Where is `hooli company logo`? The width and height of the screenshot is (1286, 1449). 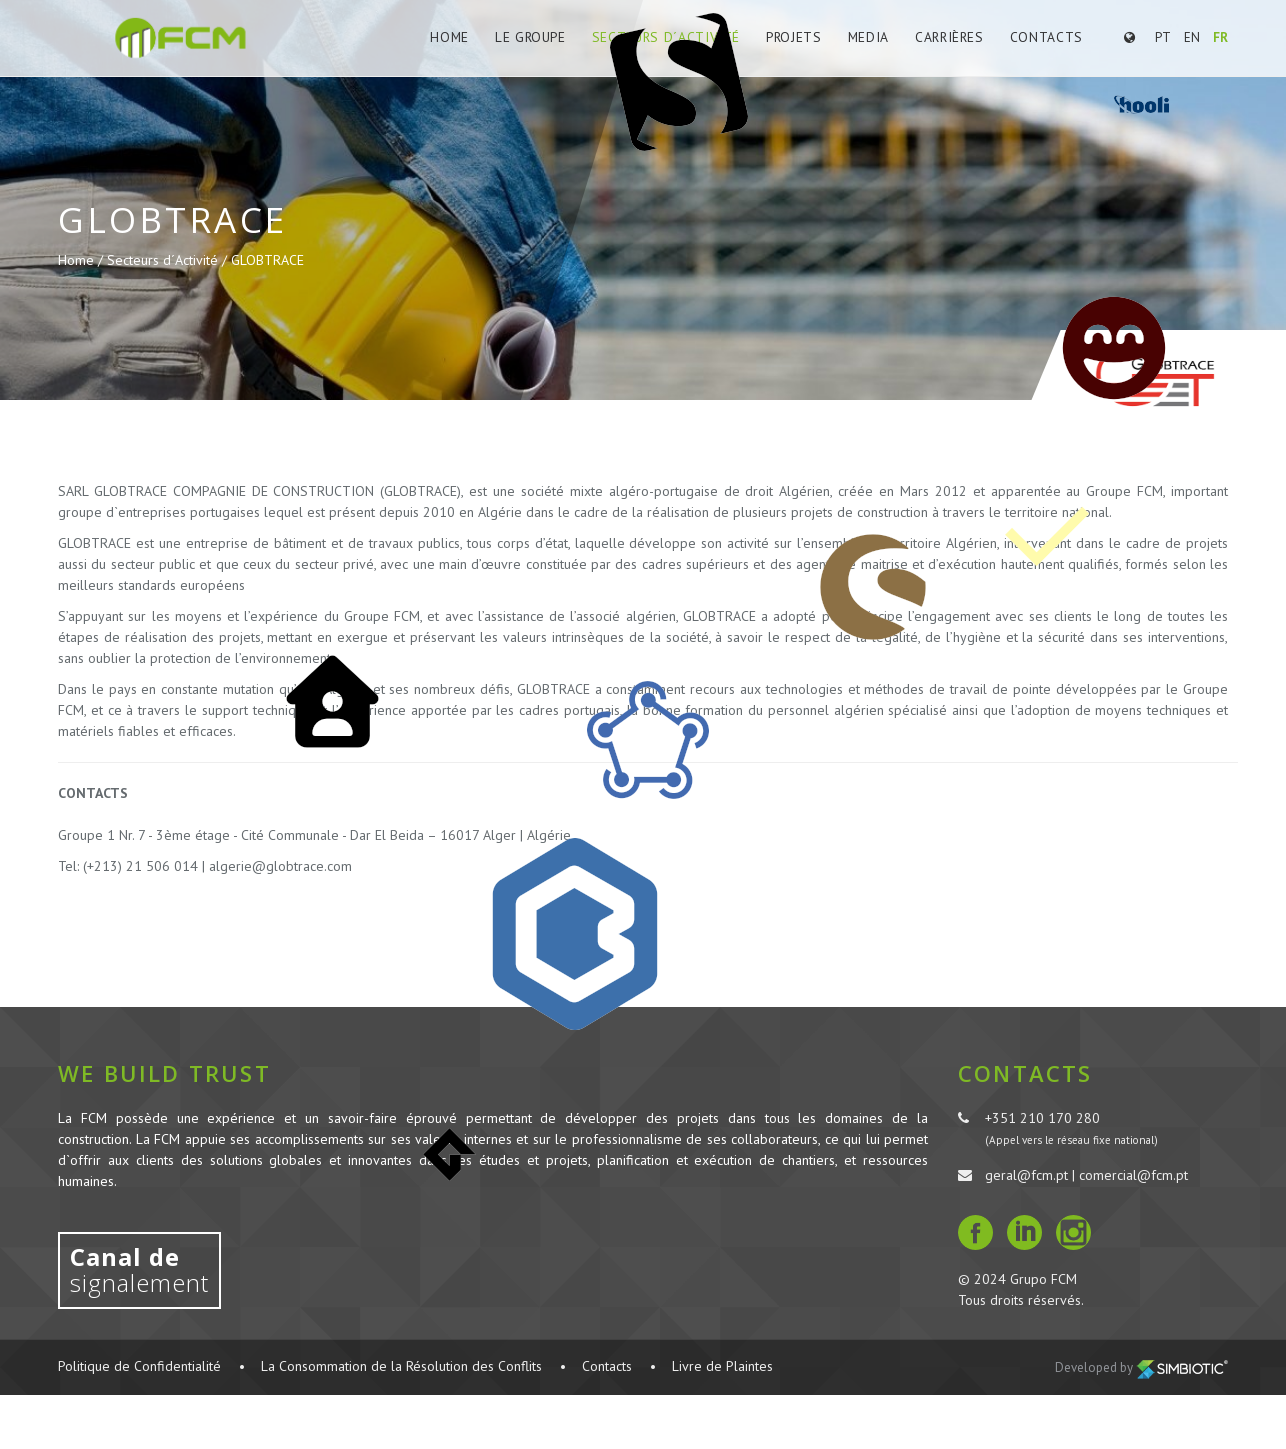 hooli company logo is located at coordinates (1141, 104).